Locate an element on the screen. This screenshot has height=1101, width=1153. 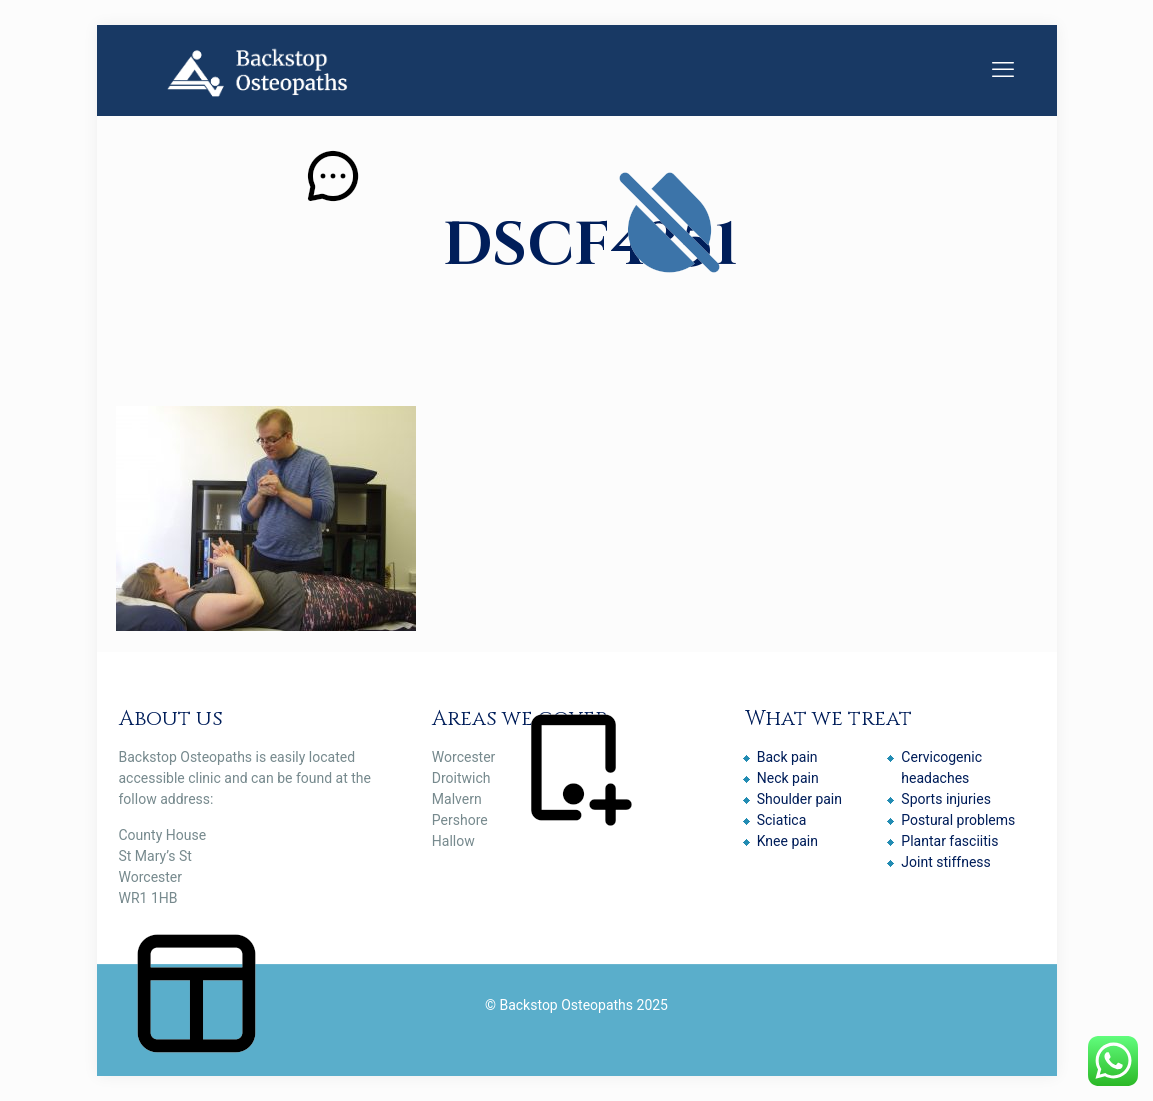
disable water or liquid-related features is located at coordinates (669, 222).